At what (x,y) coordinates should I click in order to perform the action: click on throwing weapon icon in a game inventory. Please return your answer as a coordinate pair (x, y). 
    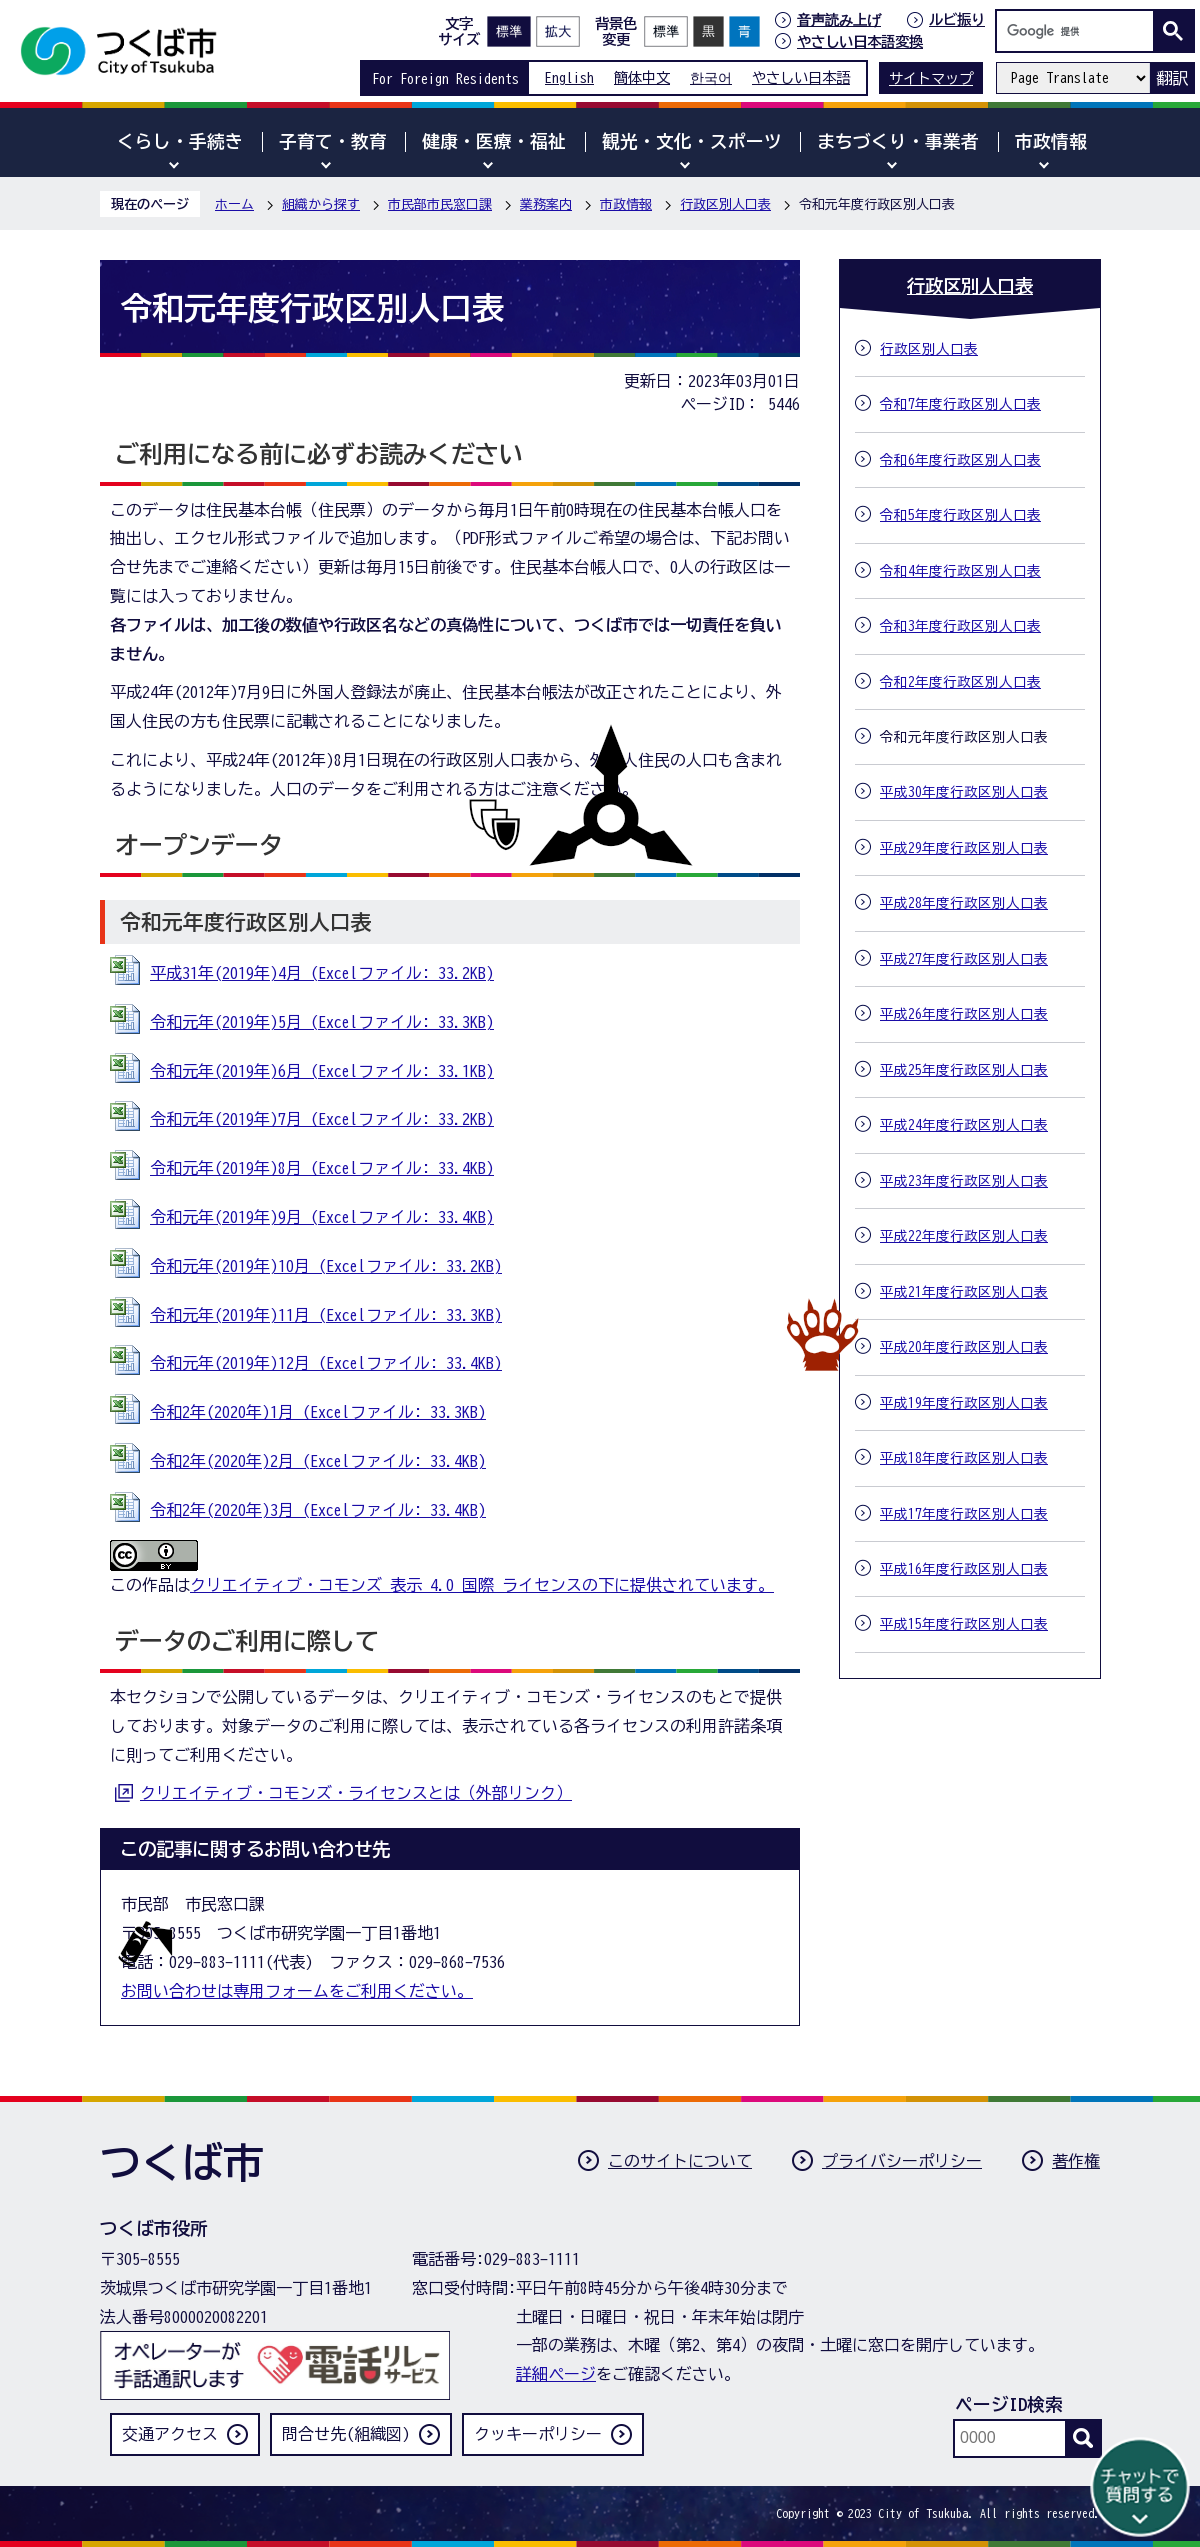
    Looking at the image, I should click on (611, 795).